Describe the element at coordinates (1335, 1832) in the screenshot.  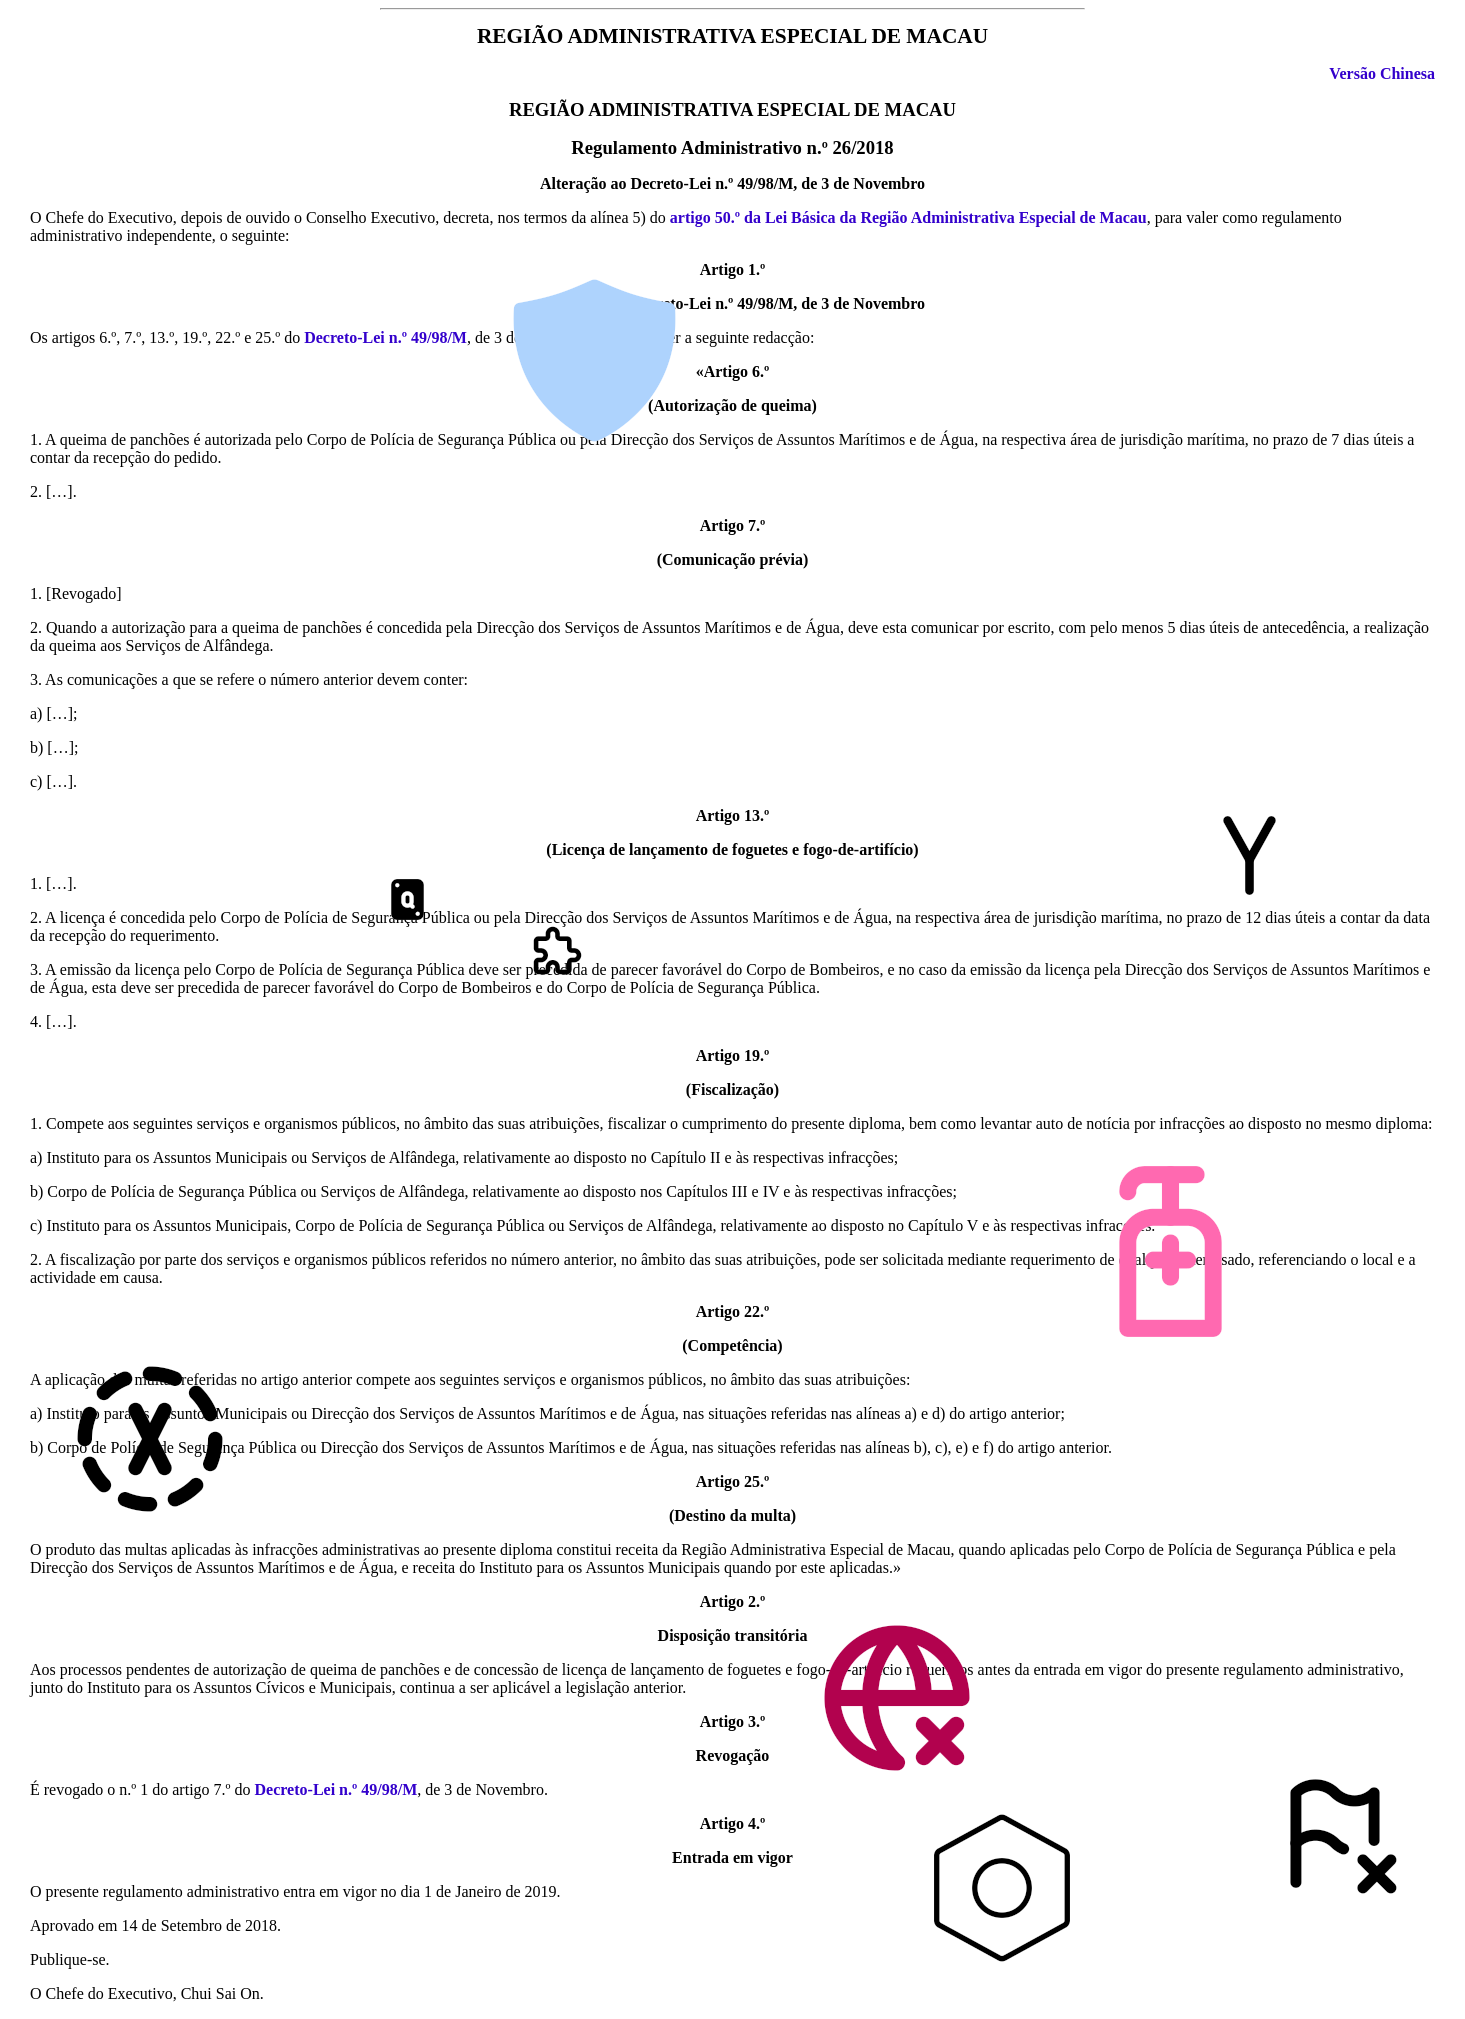
I see `remove a flagged item` at that location.